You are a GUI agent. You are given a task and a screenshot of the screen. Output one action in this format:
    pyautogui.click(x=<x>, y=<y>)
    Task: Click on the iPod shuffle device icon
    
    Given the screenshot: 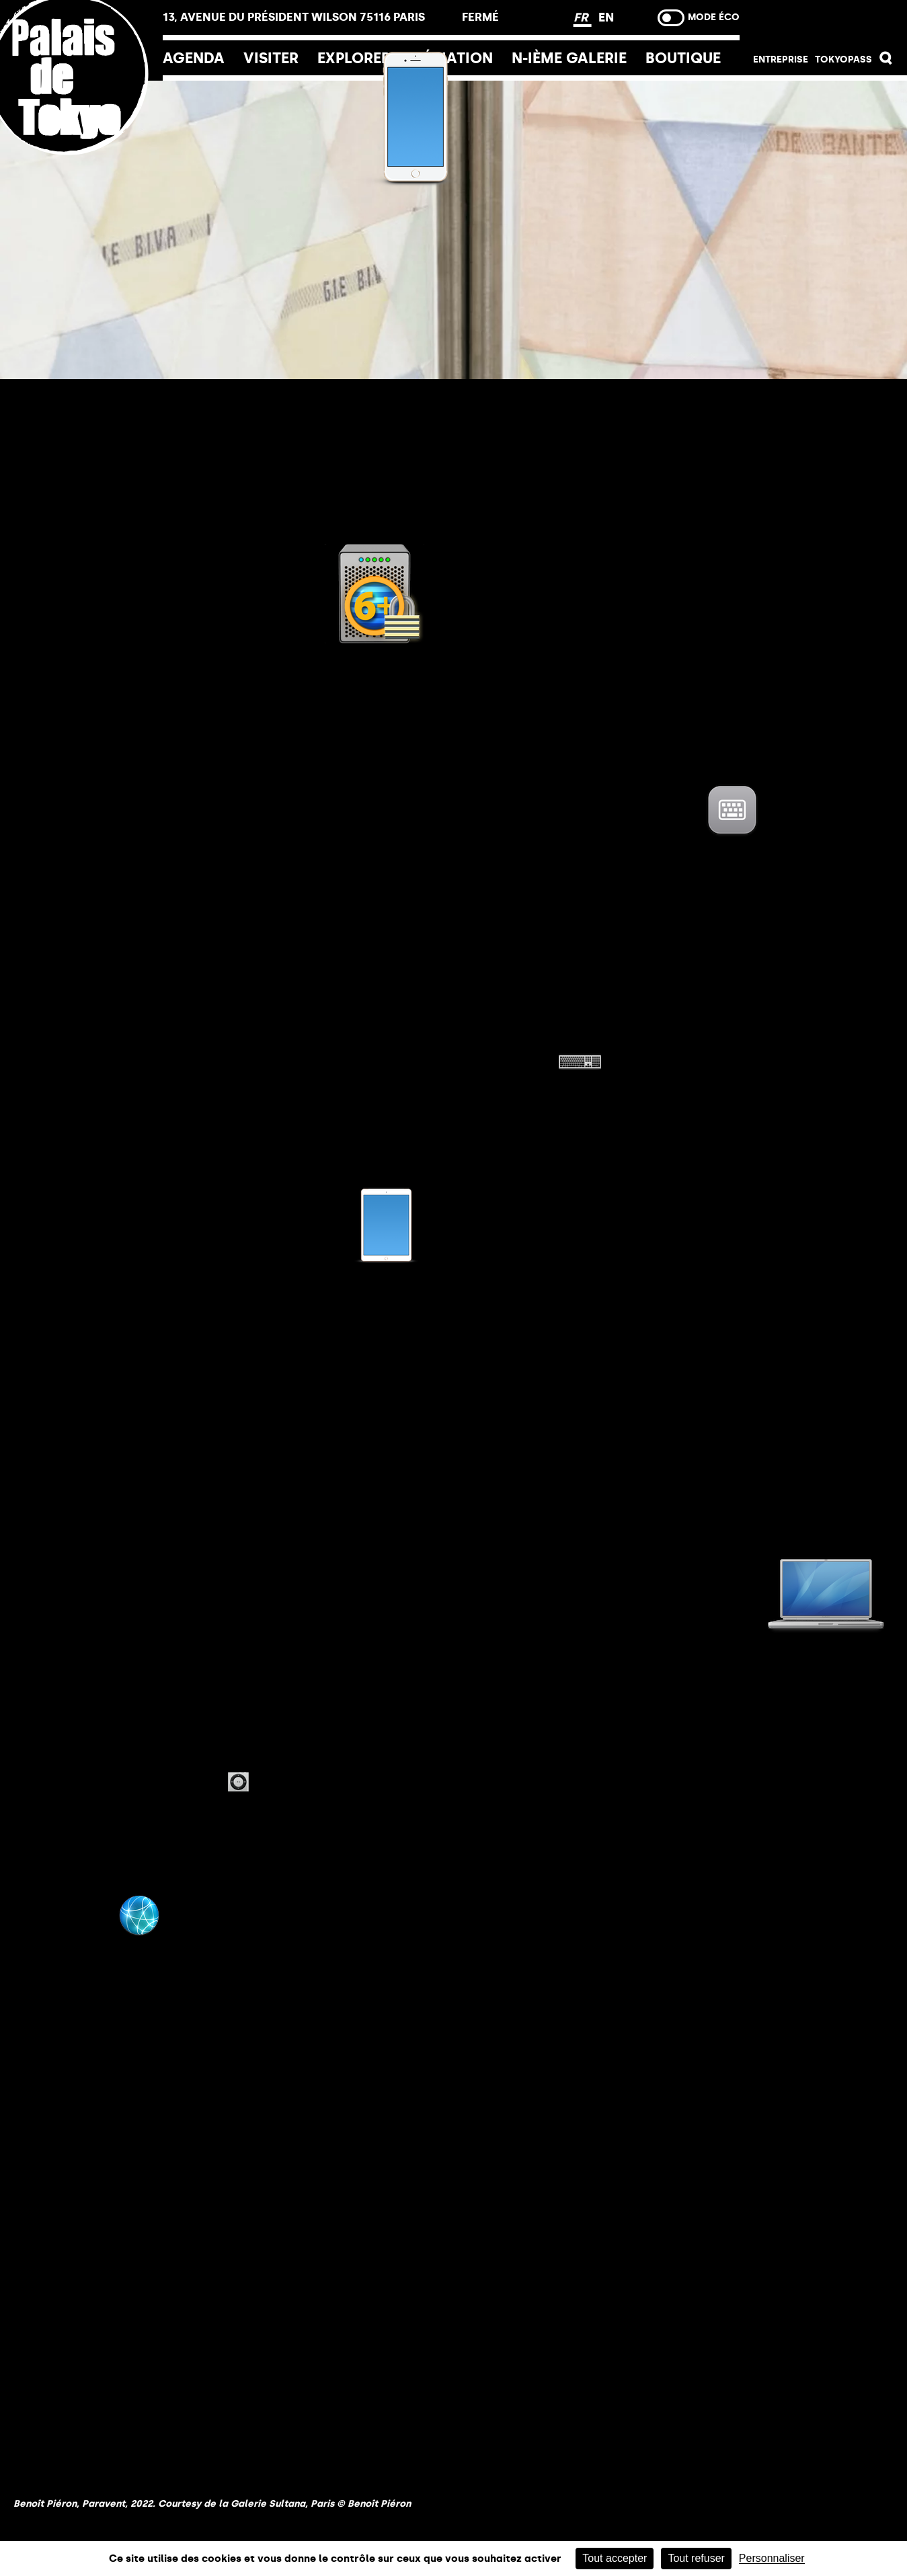 What is the action you would take?
    pyautogui.click(x=238, y=1781)
    